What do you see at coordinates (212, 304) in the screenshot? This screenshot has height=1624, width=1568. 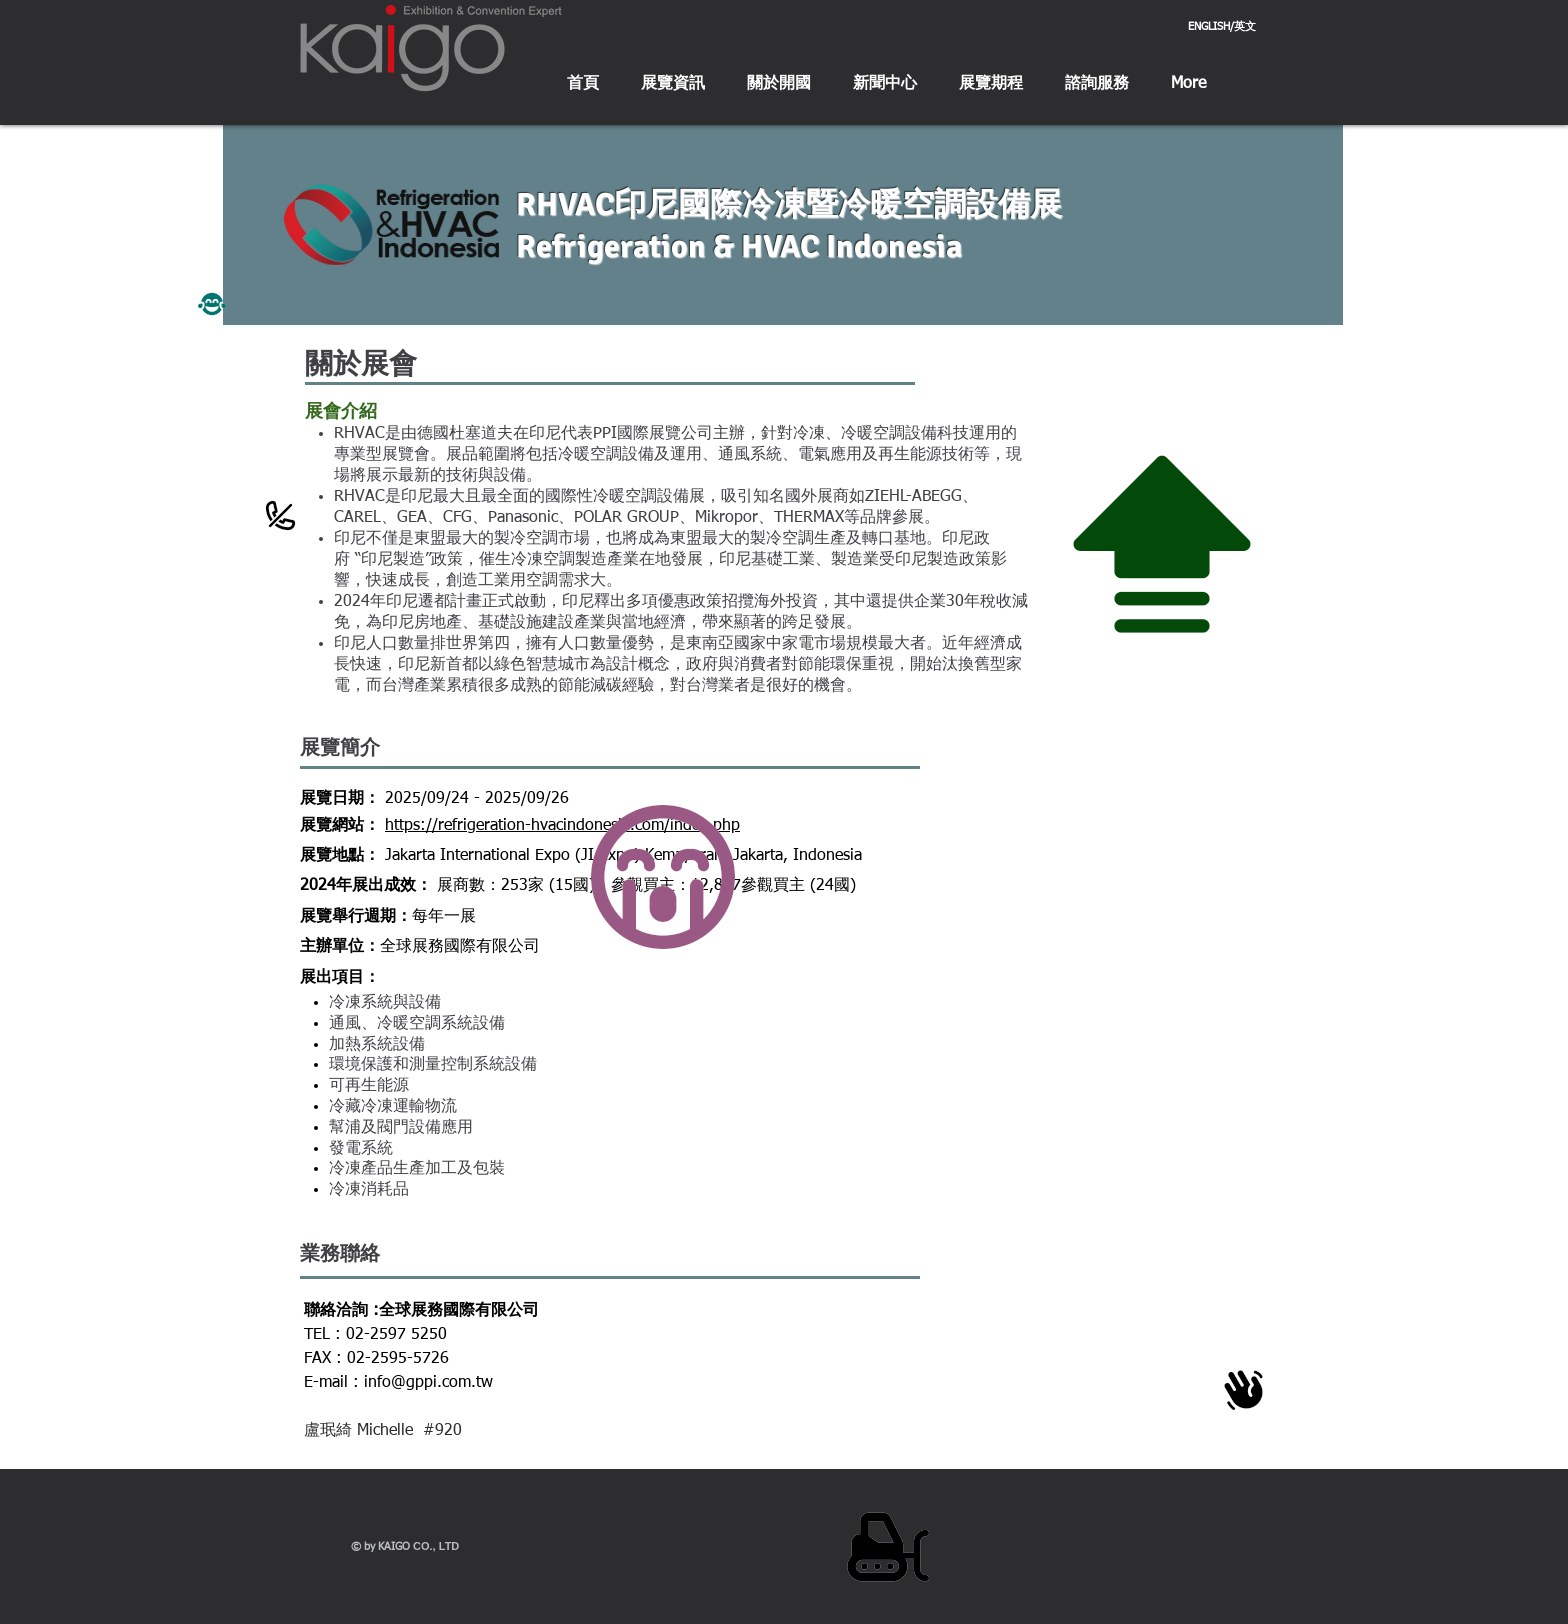 I see `react with laughing emoji` at bounding box center [212, 304].